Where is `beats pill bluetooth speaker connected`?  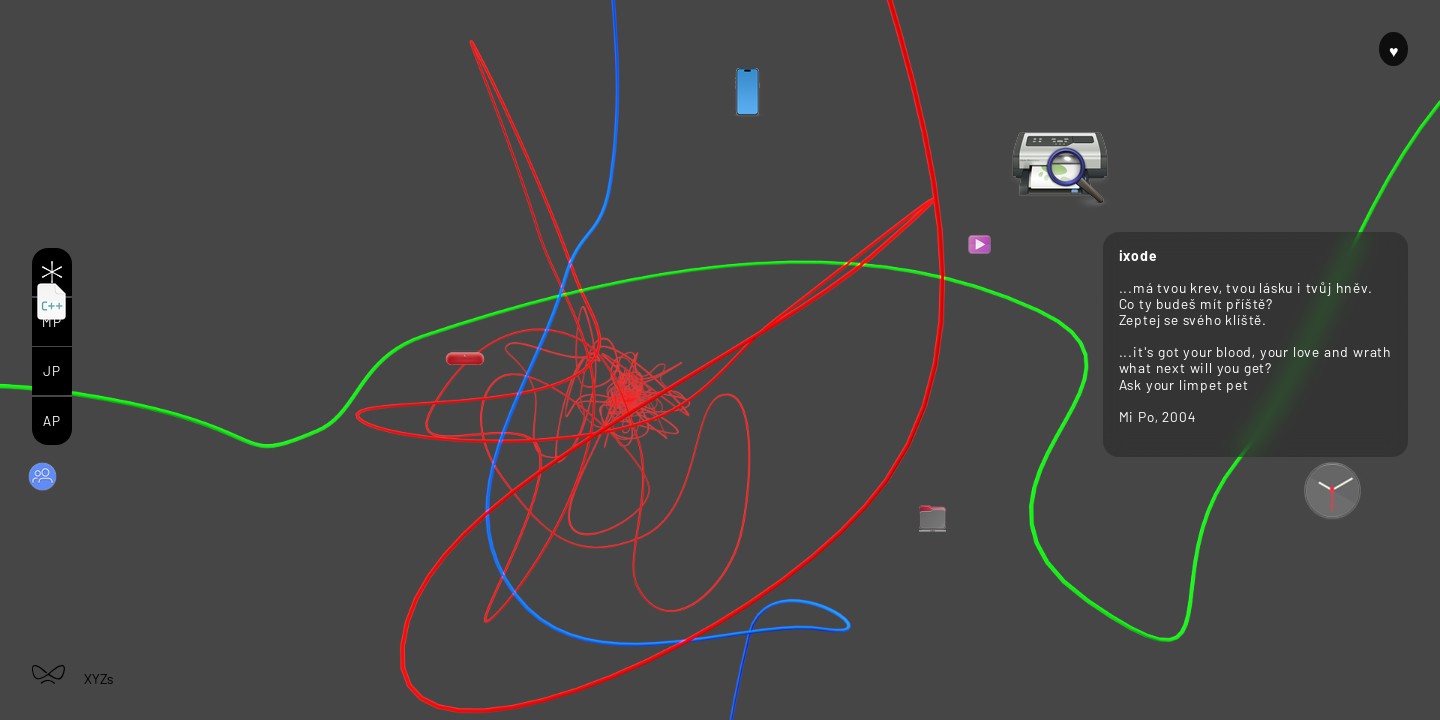 beats pill bluetooth speaker connected is located at coordinates (465, 359).